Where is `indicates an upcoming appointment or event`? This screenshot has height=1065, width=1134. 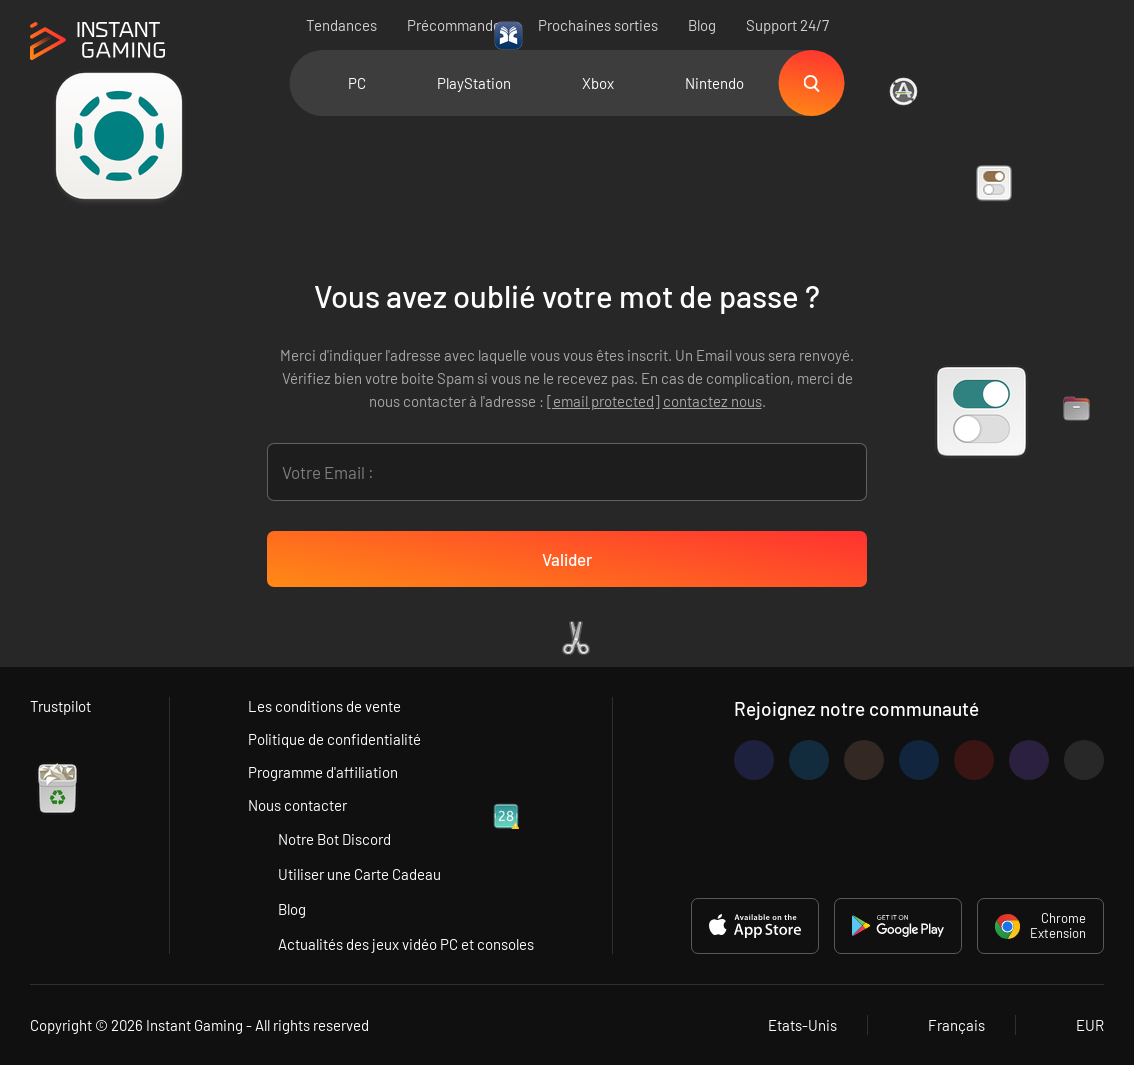 indicates an upcoming appointment or event is located at coordinates (506, 816).